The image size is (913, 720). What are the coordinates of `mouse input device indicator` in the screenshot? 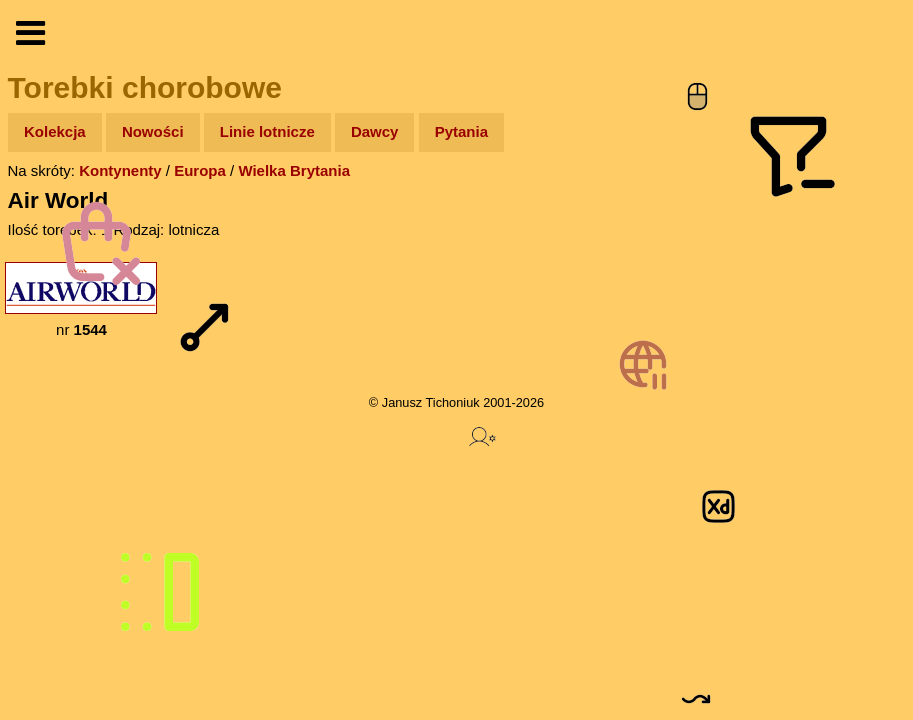 It's located at (697, 96).